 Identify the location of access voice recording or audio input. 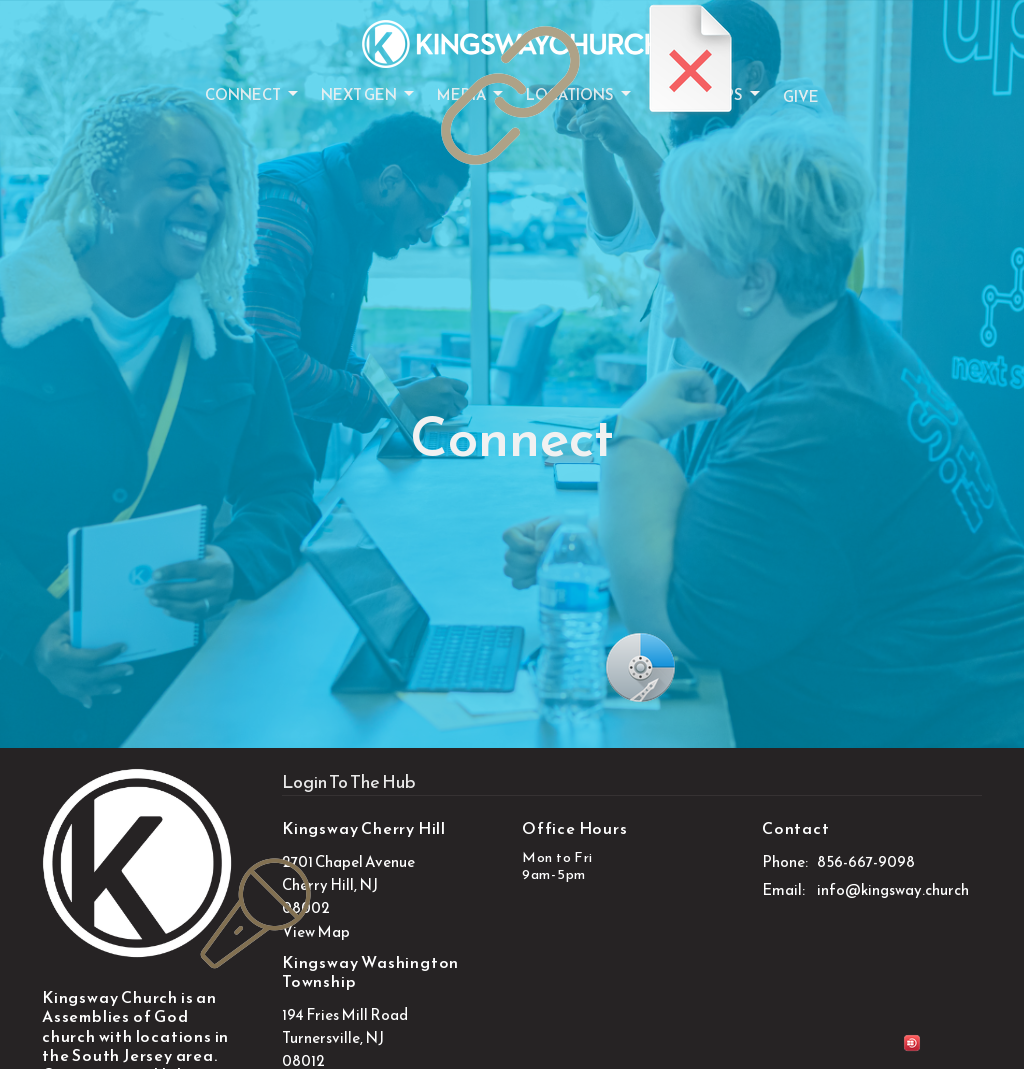
(253, 915).